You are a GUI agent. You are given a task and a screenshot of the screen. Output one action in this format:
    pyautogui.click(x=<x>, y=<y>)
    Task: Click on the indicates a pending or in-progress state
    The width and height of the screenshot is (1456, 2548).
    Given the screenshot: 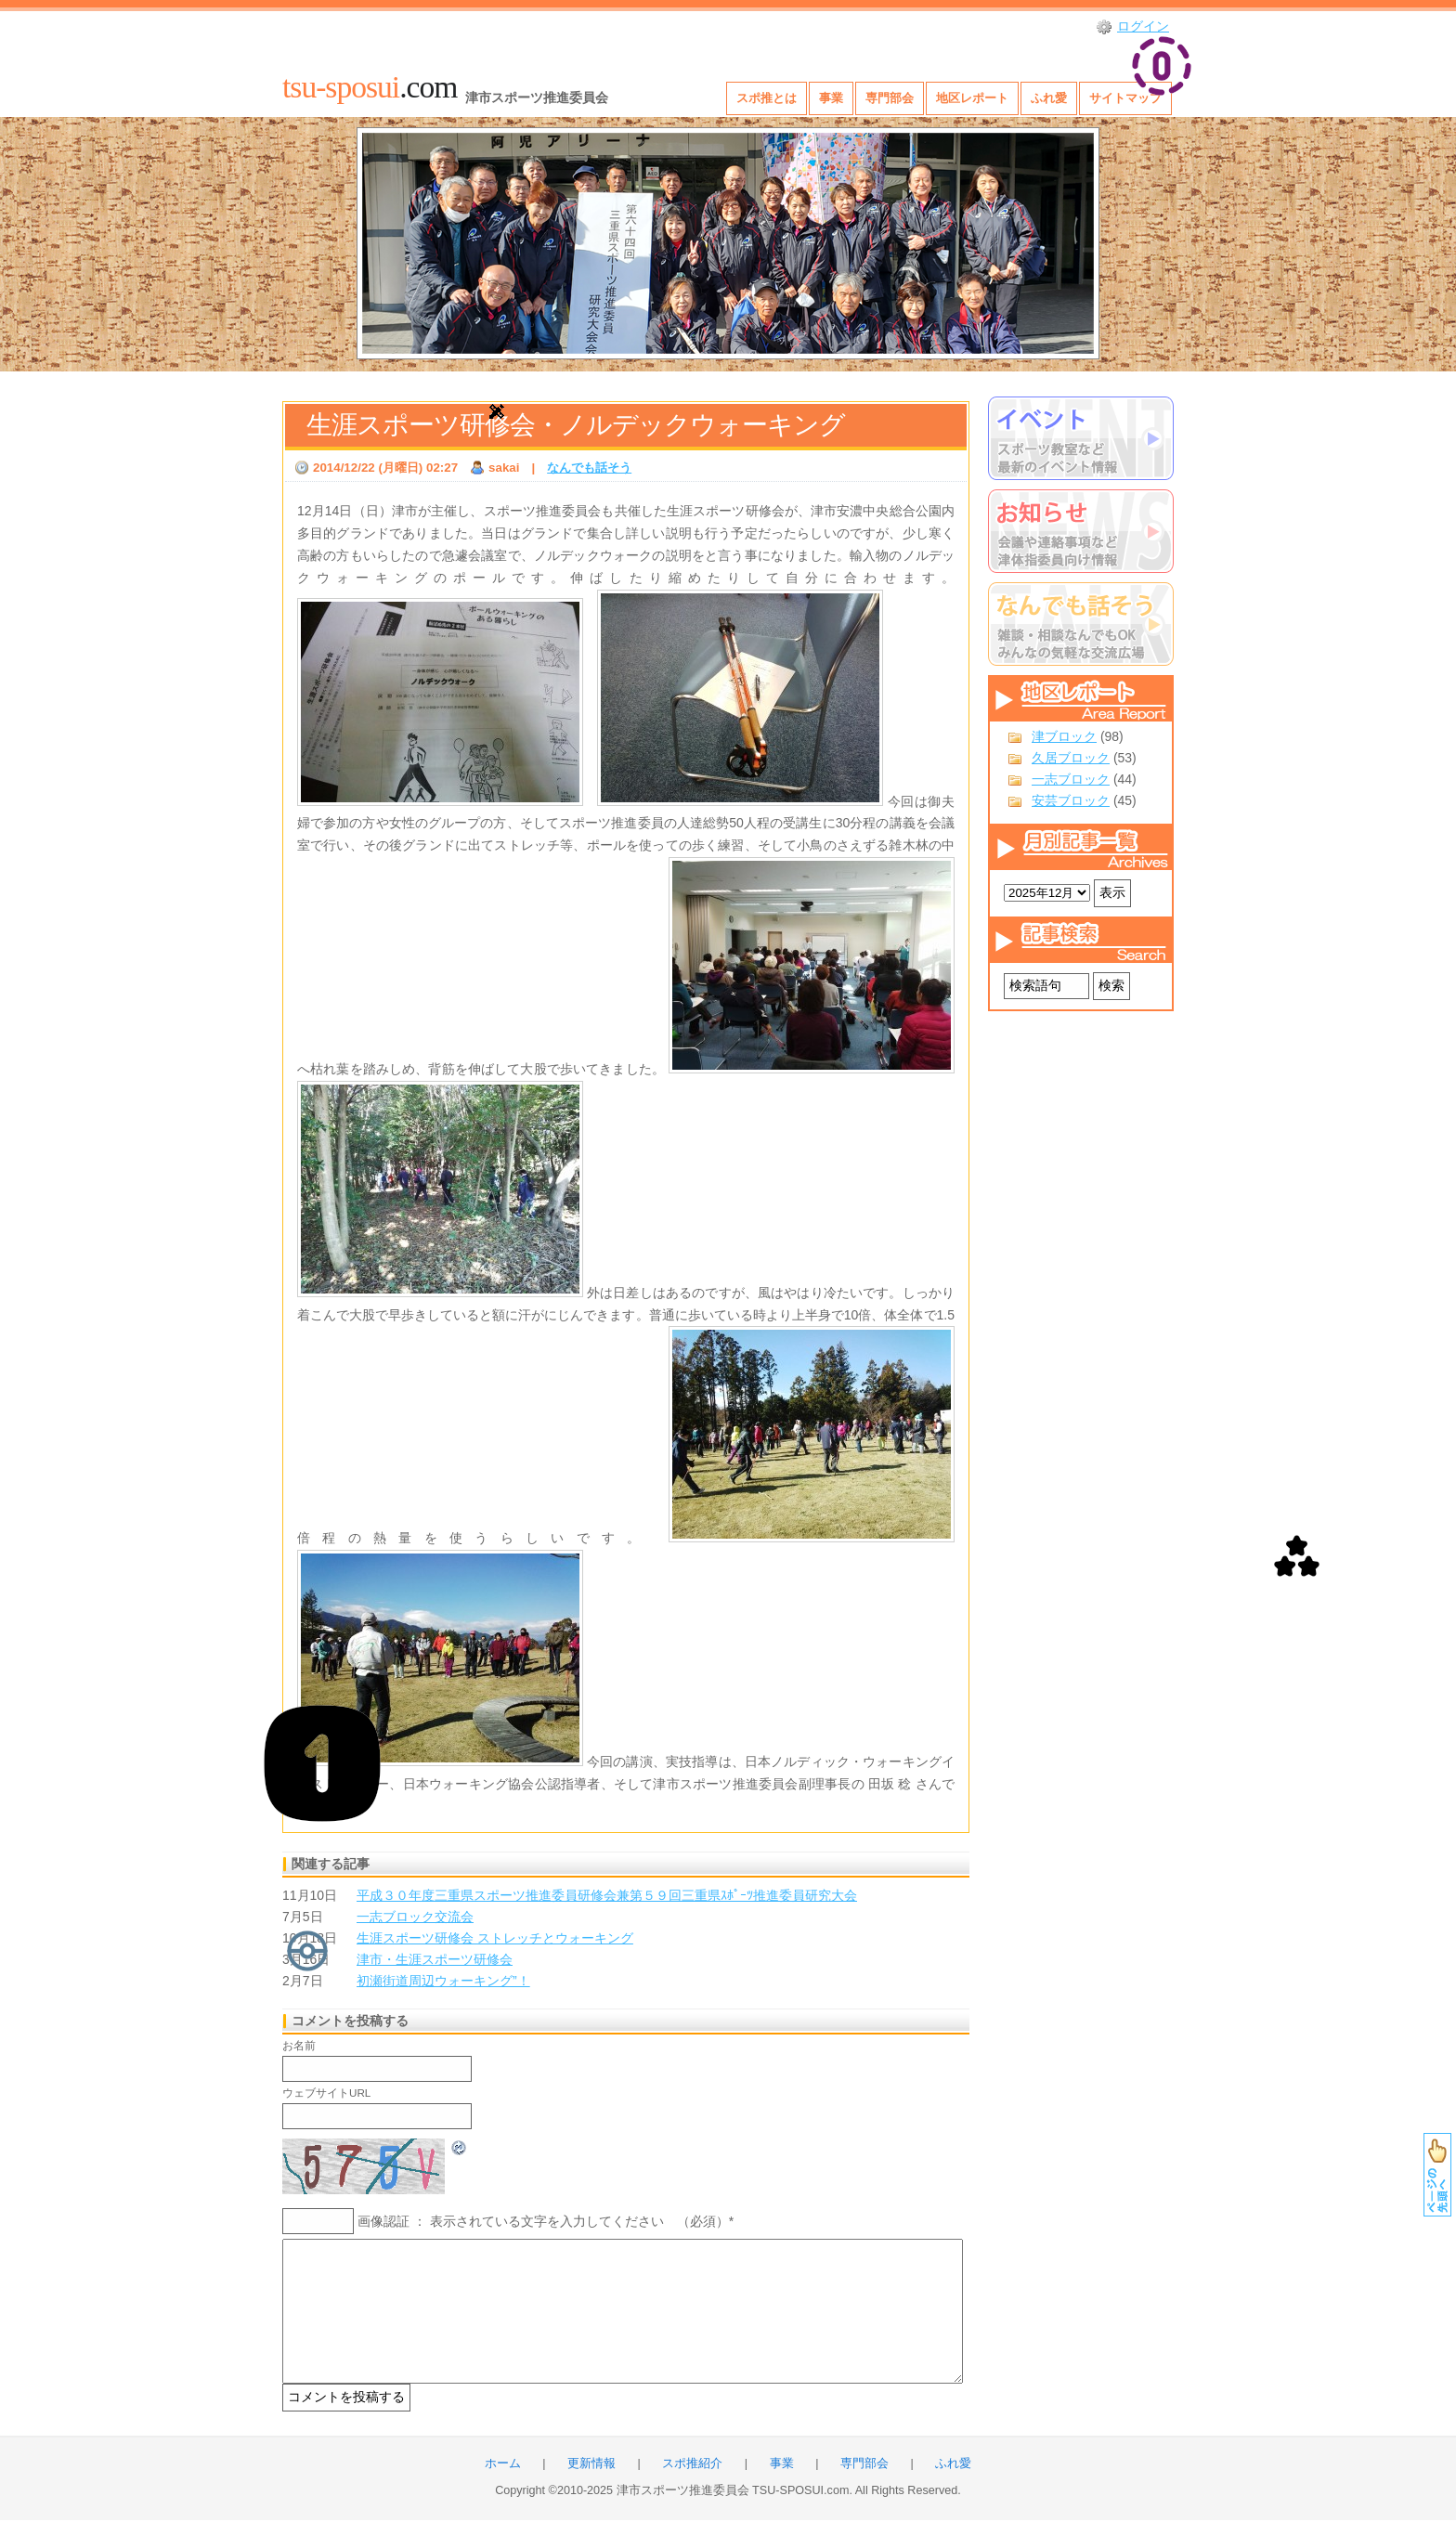 What is the action you would take?
    pyautogui.click(x=1162, y=66)
    